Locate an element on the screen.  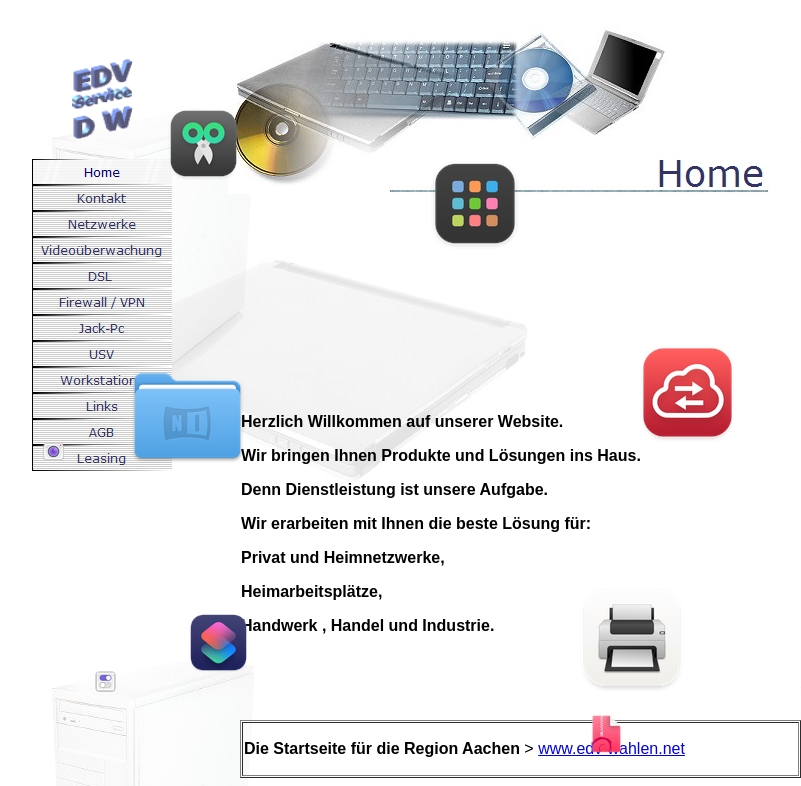
a debian software package file is located at coordinates (606, 734).